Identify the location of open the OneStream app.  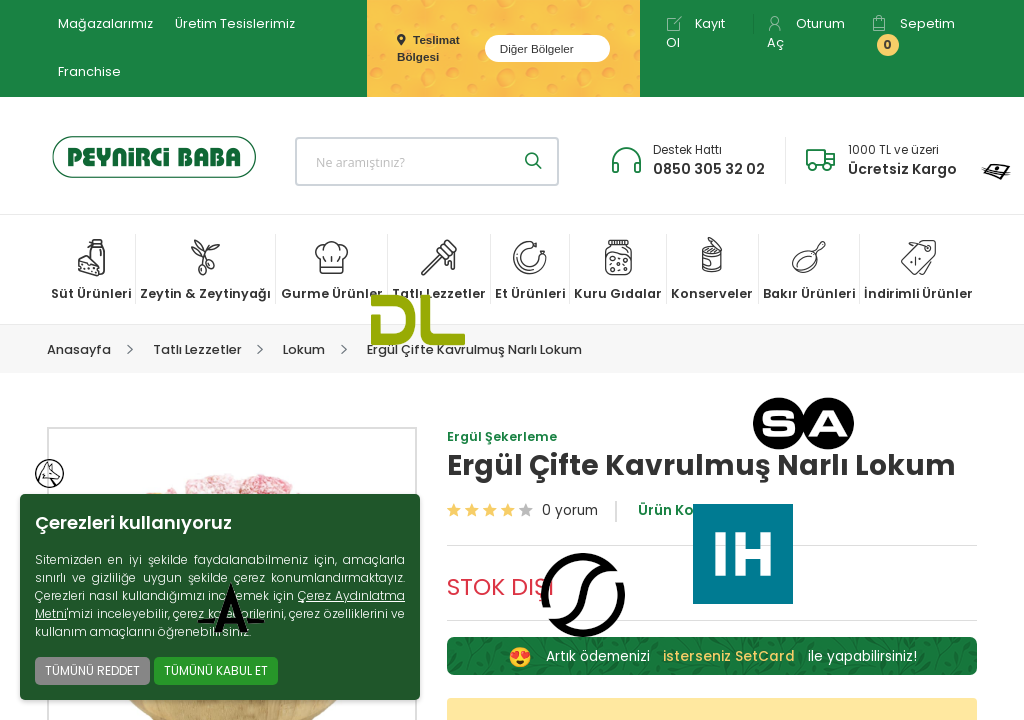
(583, 595).